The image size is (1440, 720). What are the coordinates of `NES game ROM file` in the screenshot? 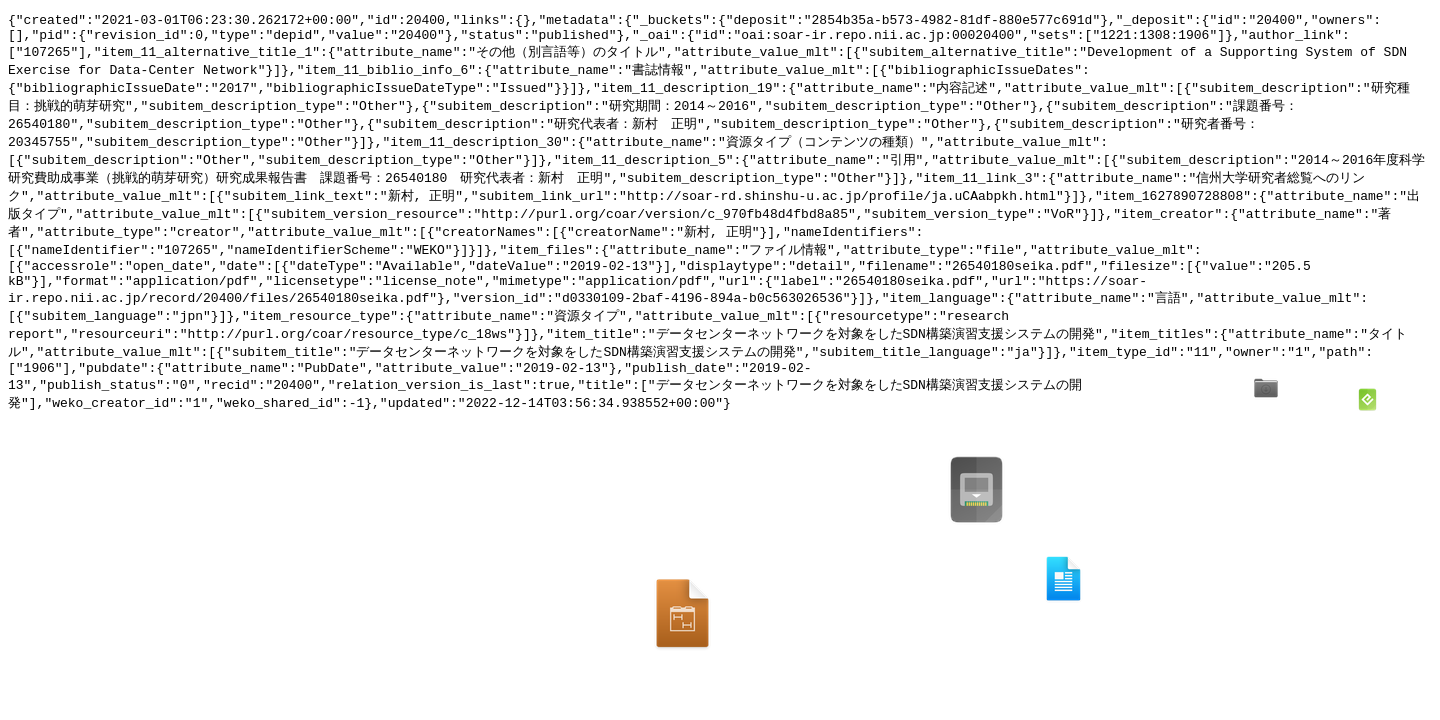 It's located at (976, 489).